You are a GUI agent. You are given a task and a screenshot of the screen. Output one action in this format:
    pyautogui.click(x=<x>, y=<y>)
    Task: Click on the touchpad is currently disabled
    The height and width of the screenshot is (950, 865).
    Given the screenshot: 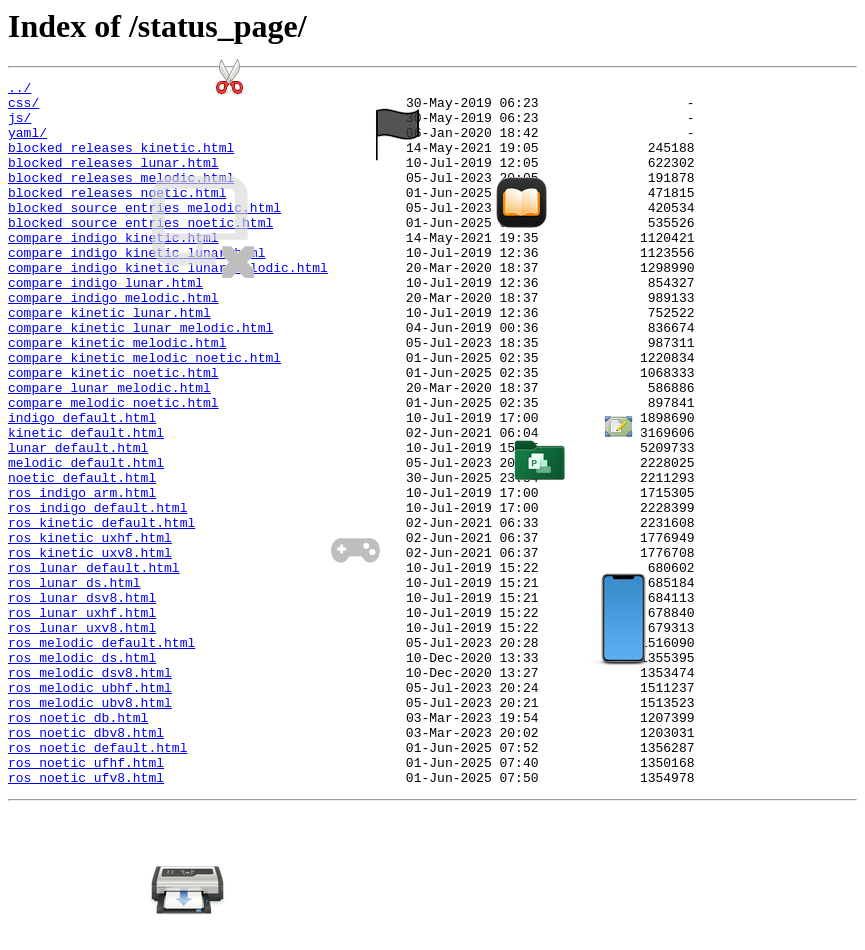 What is the action you would take?
    pyautogui.click(x=203, y=227)
    